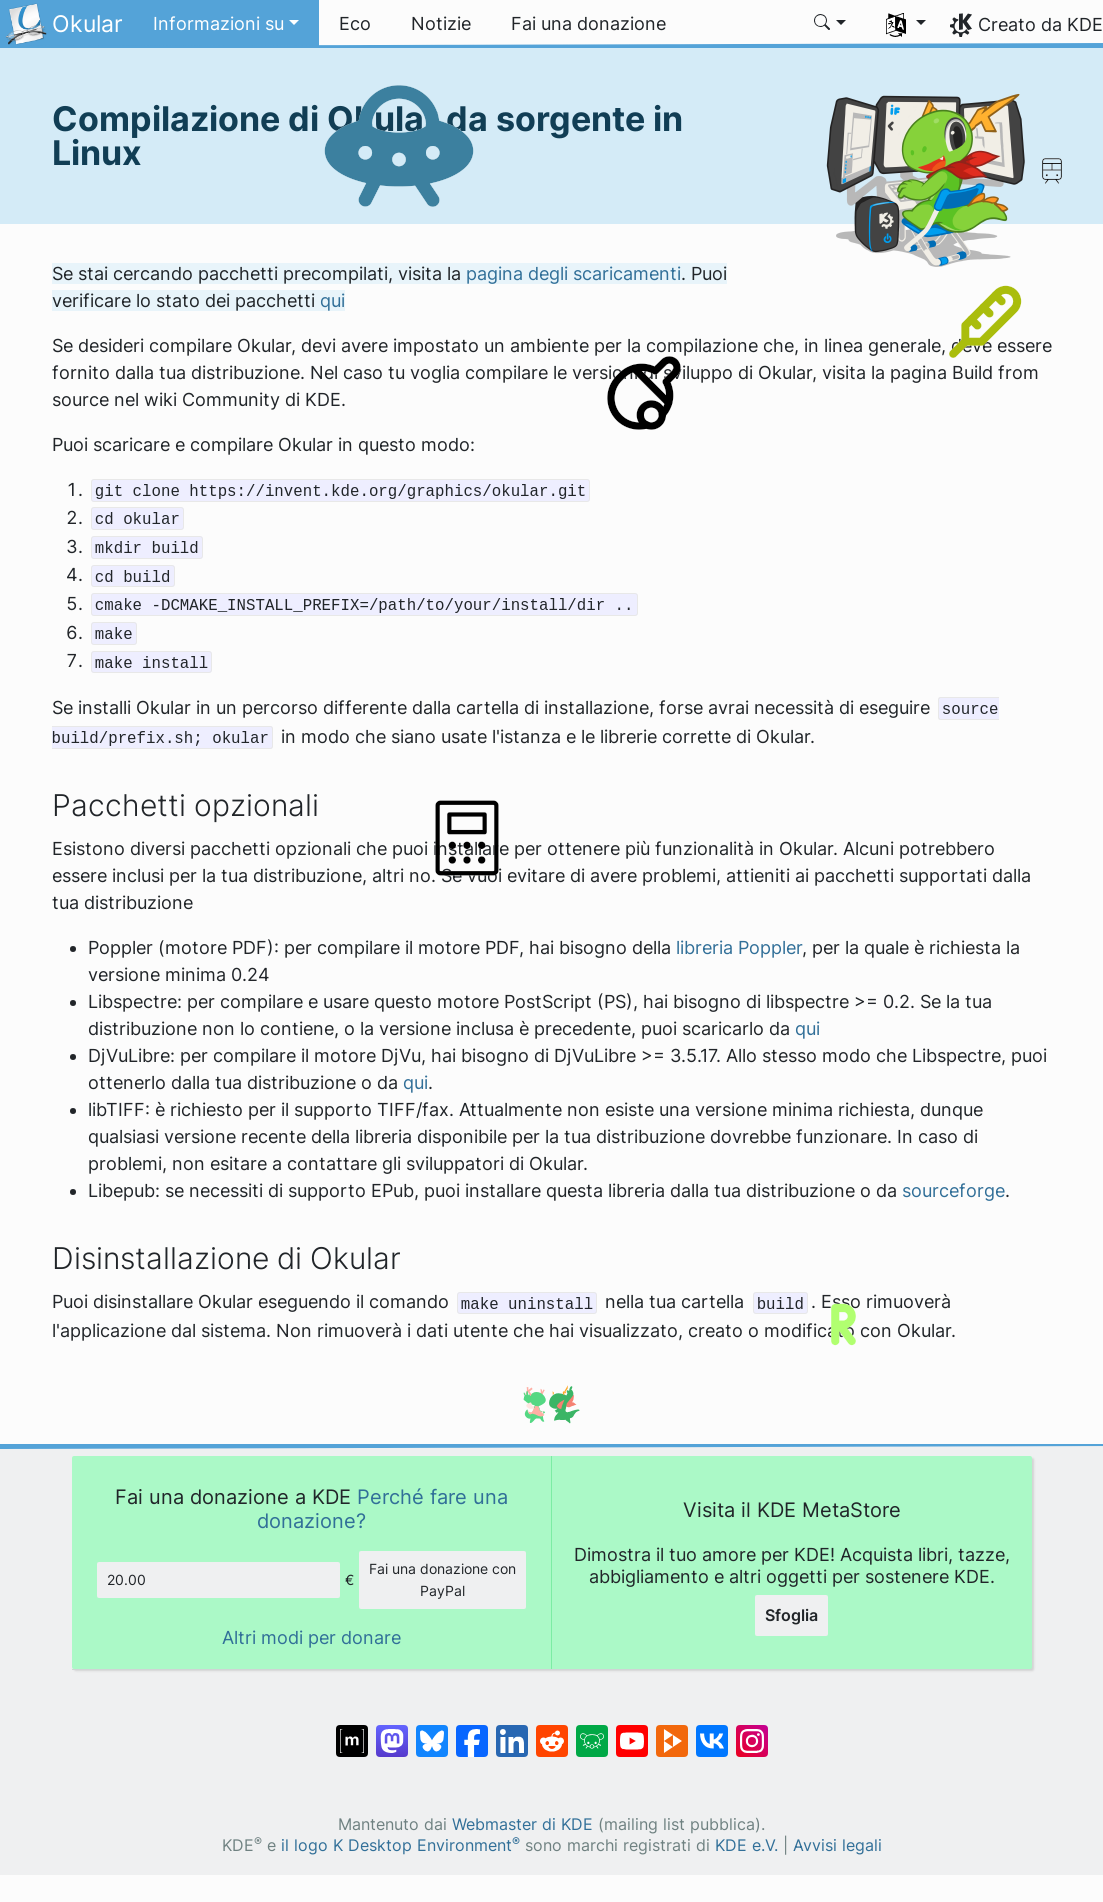 The image size is (1103, 1902). Describe the element at coordinates (399, 146) in the screenshot. I see `access sci-fi or space-themed content` at that location.